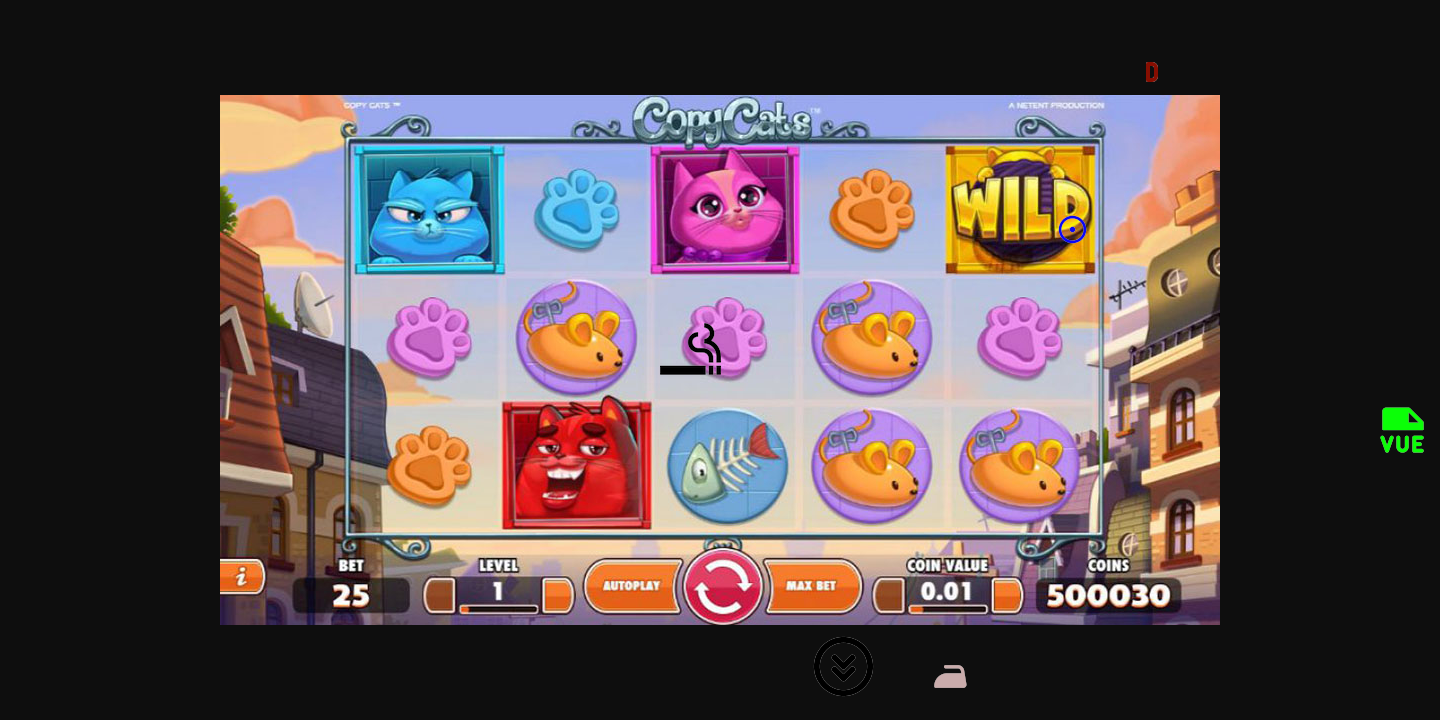 The width and height of the screenshot is (1440, 720). I want to click on ironing or garment care instructions, so click(950, 676).